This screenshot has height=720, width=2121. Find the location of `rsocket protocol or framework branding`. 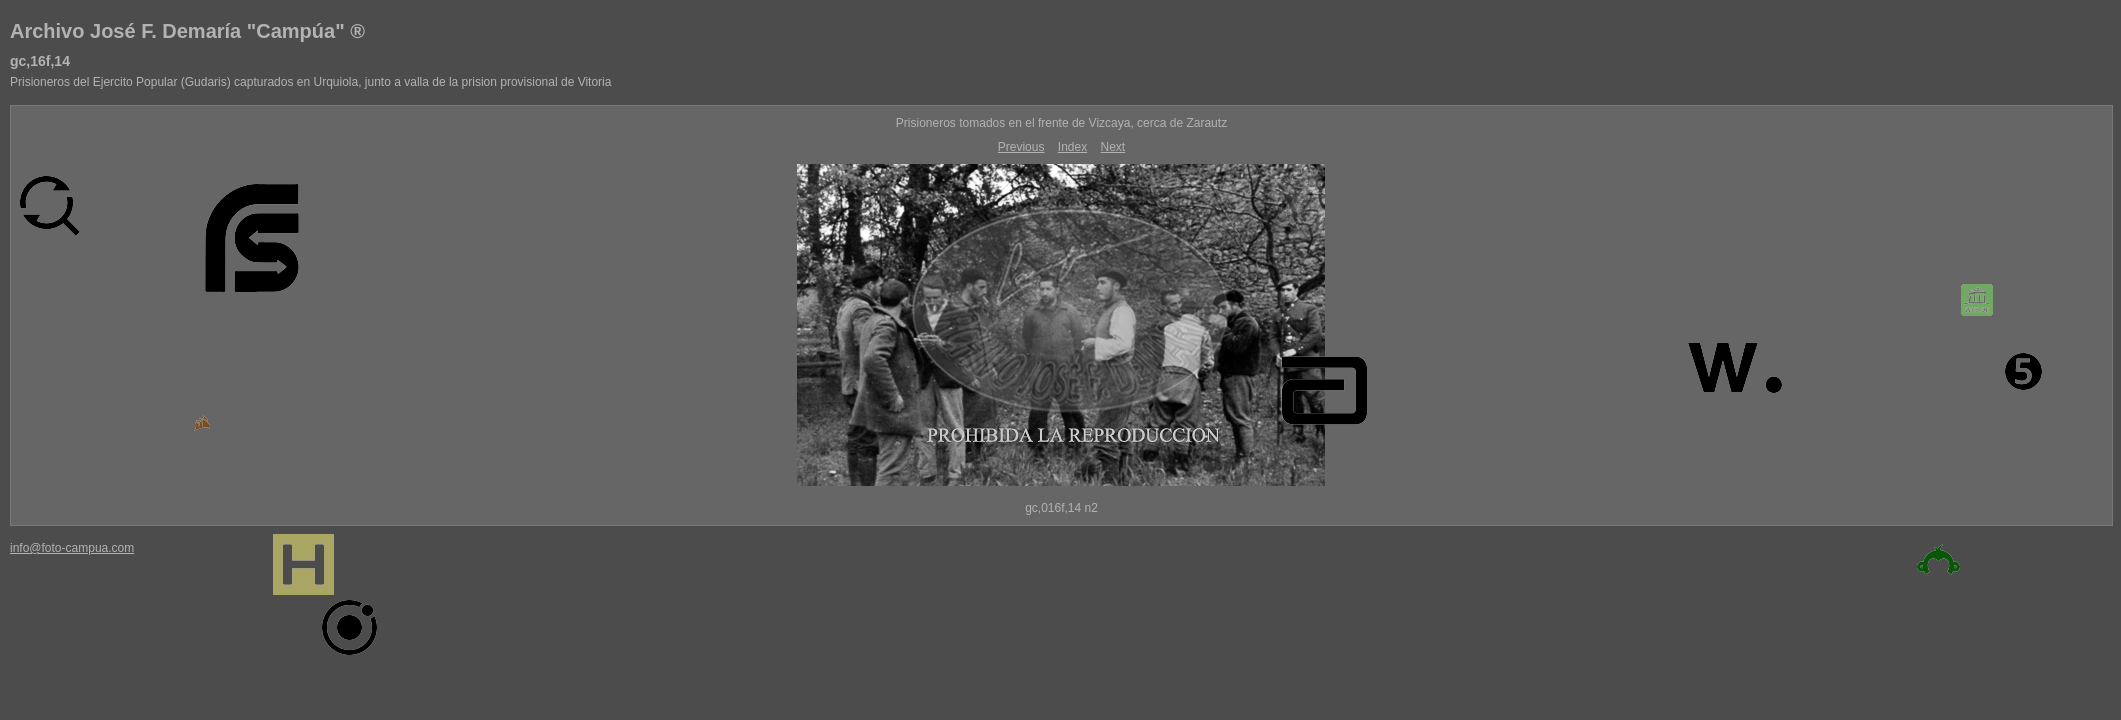

rsocket protocol or framework branding is located at coordinates (252, 238).